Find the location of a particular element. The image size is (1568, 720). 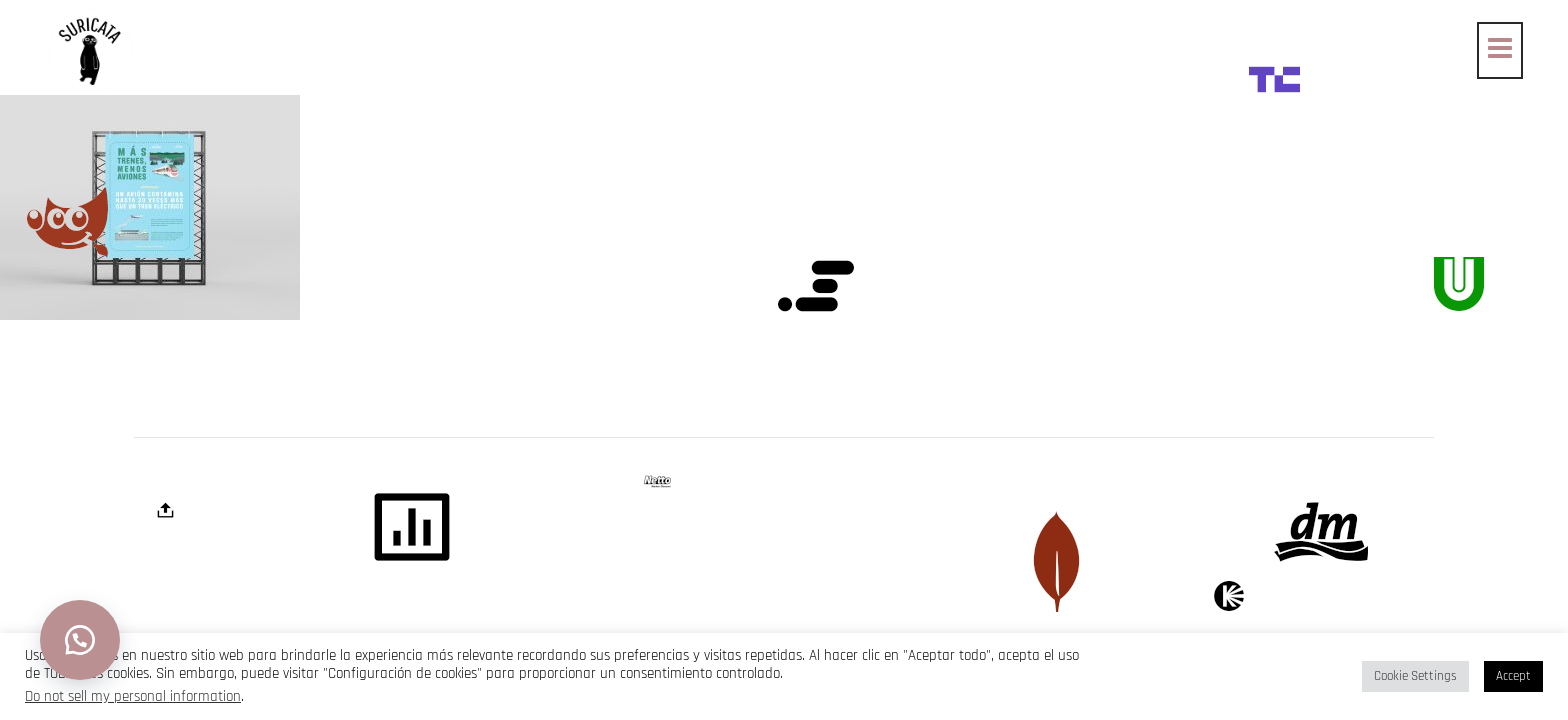

open the Kinopoisk app is located at coordinates (1229, 596).